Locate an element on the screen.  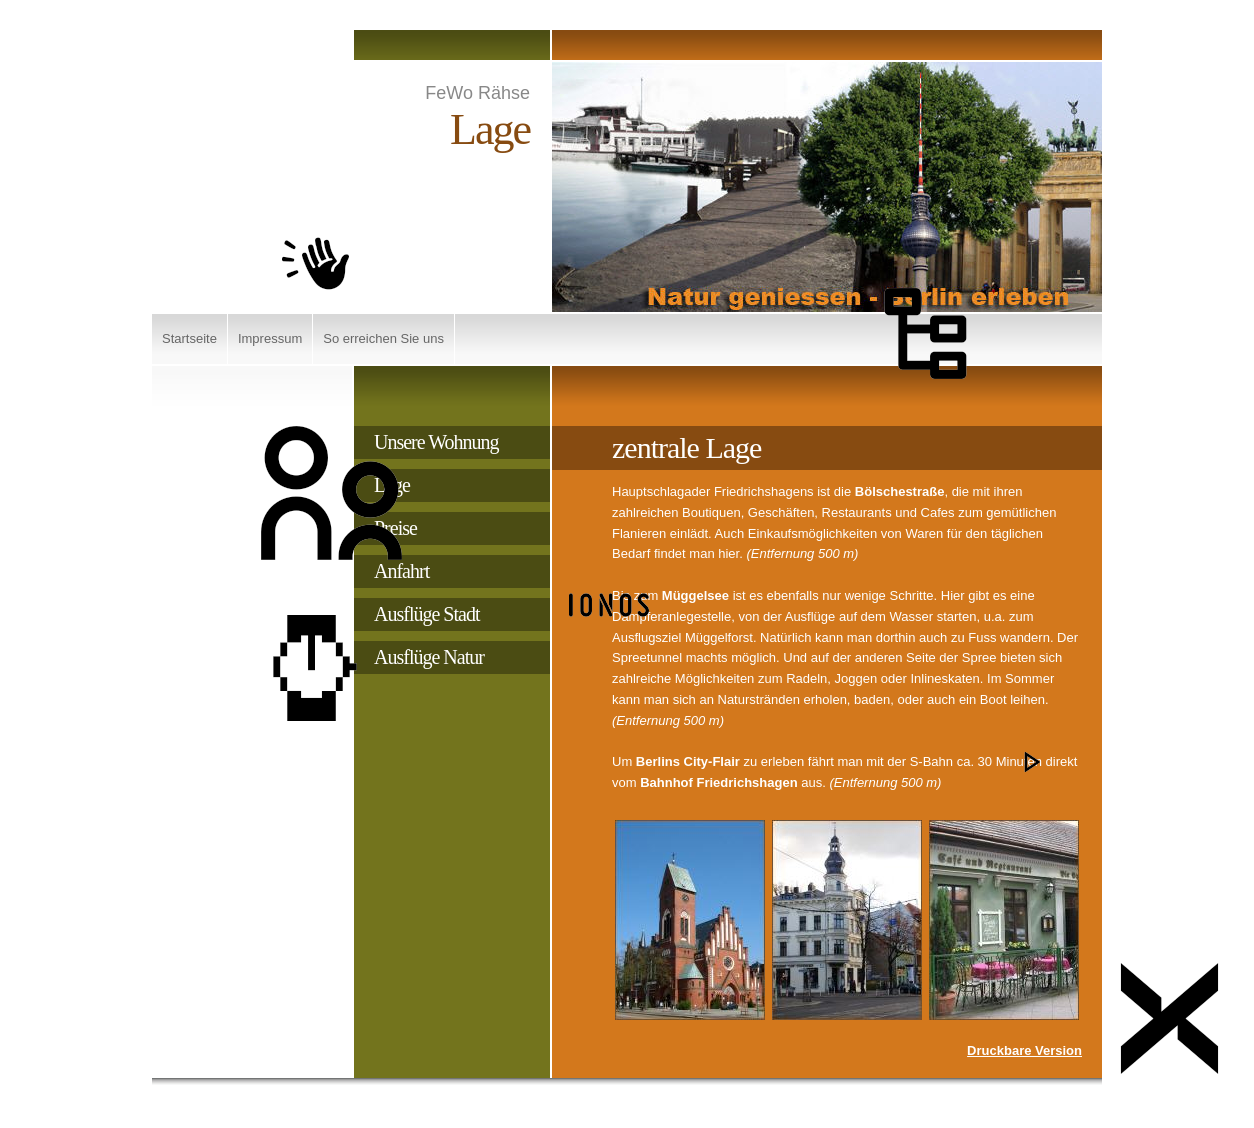
ionos web hosting and cloud services logo is located at coordinates (609, 605).